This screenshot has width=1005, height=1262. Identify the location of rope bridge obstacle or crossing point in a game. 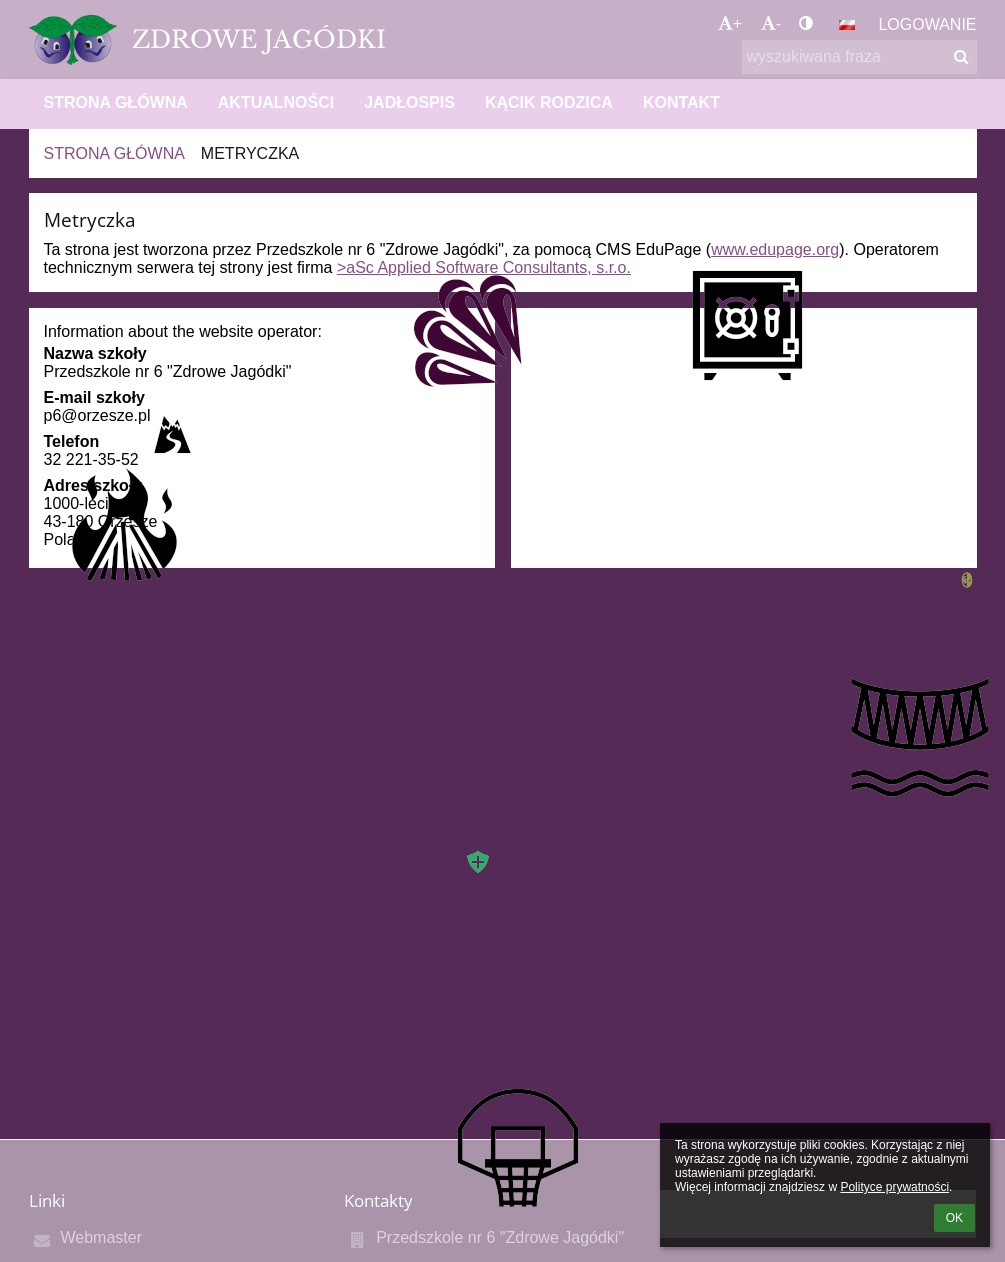
(920, 731).